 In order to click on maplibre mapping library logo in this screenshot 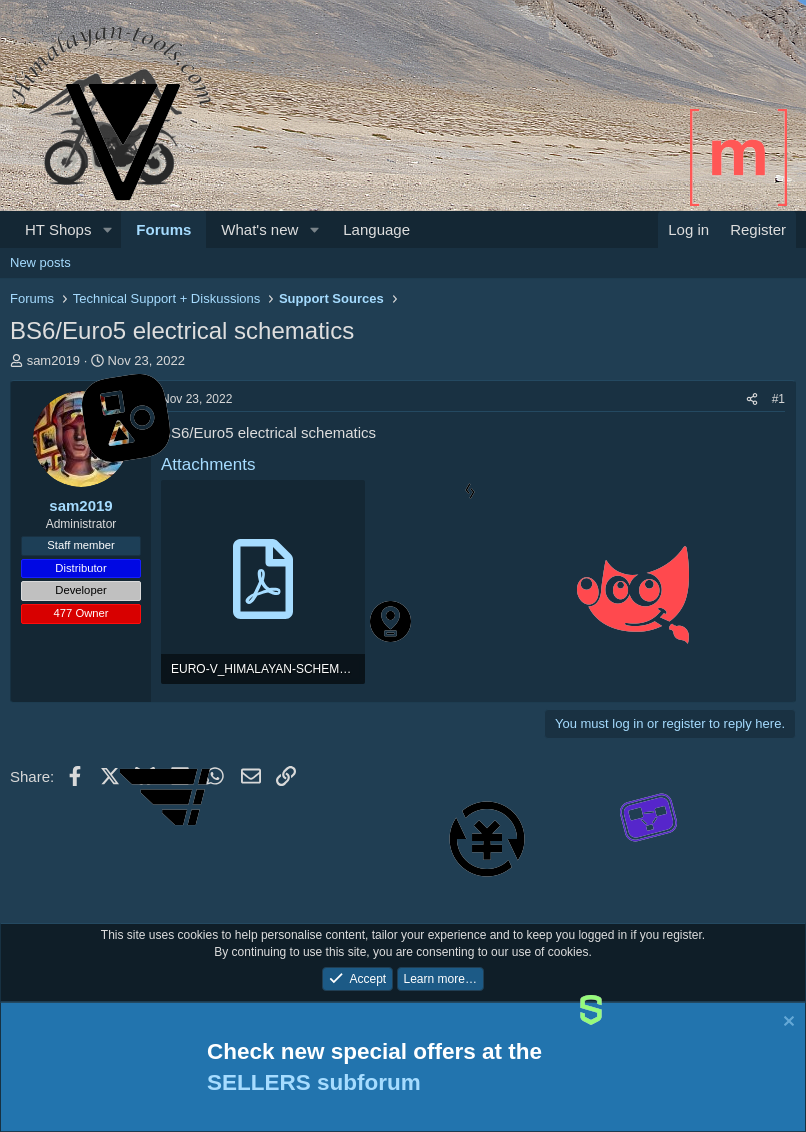, I will do `click(390, 621)`.